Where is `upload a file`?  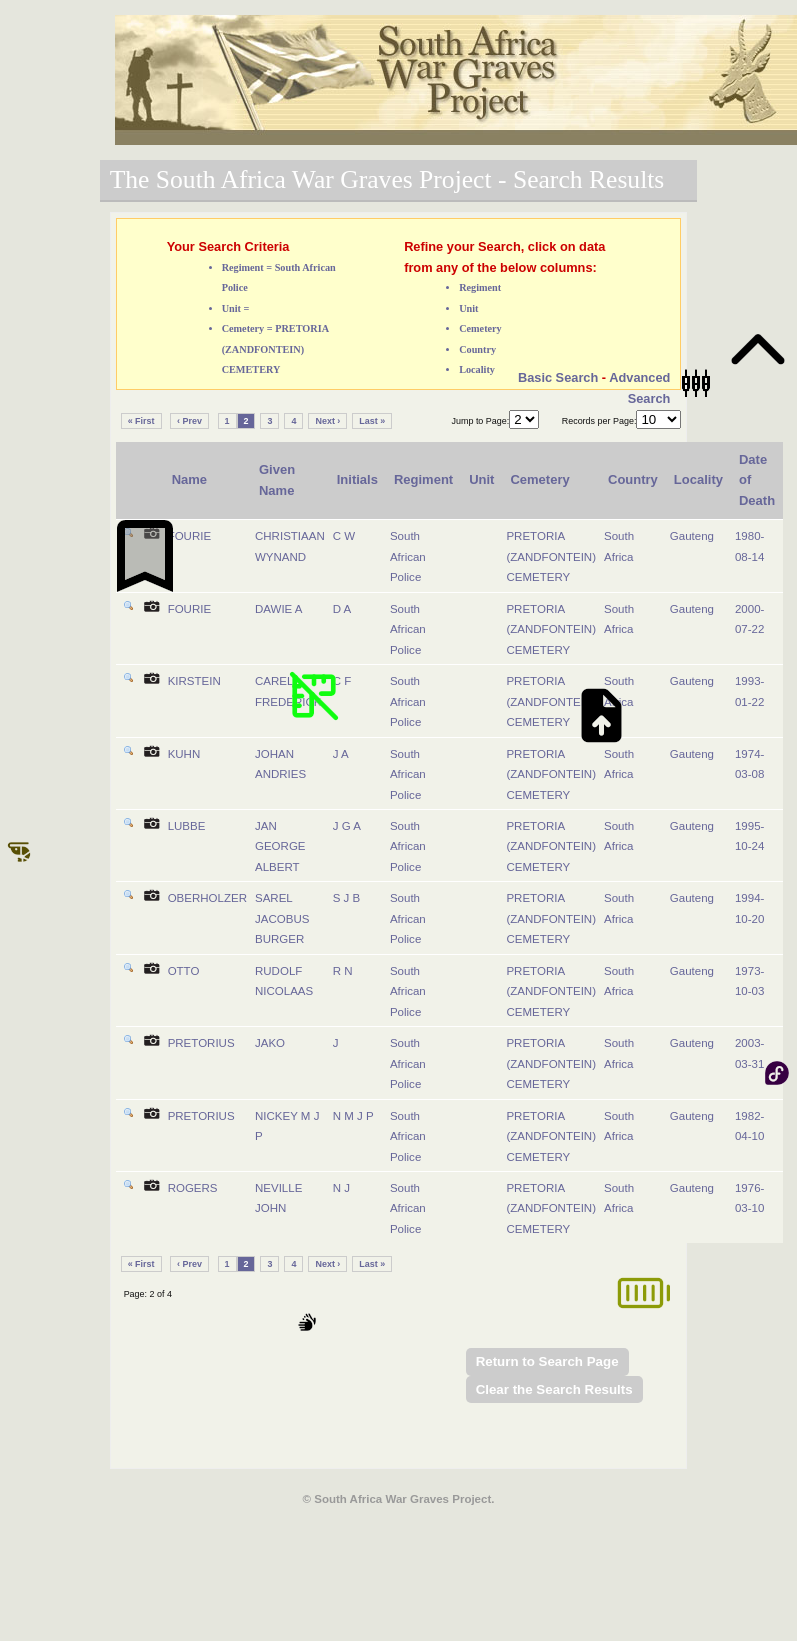
upload a file is located at coordinates (601, 715).